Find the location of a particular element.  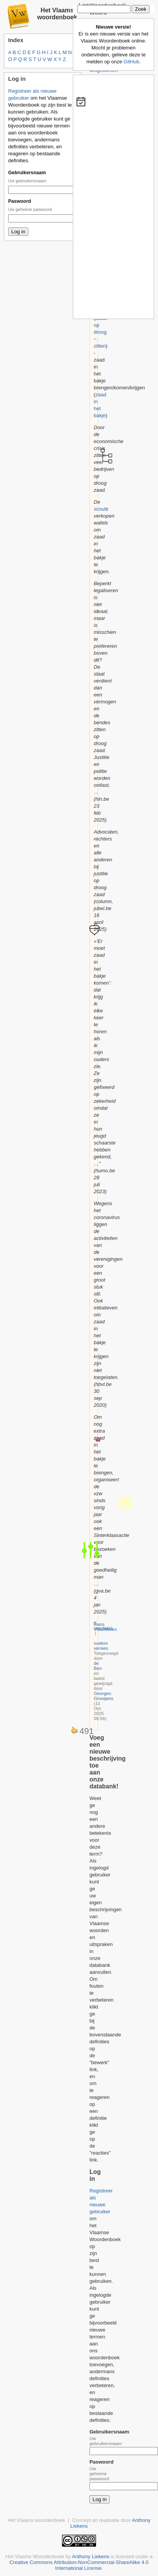

nature or outdoors category indicator is located at coordinates (94, 929).